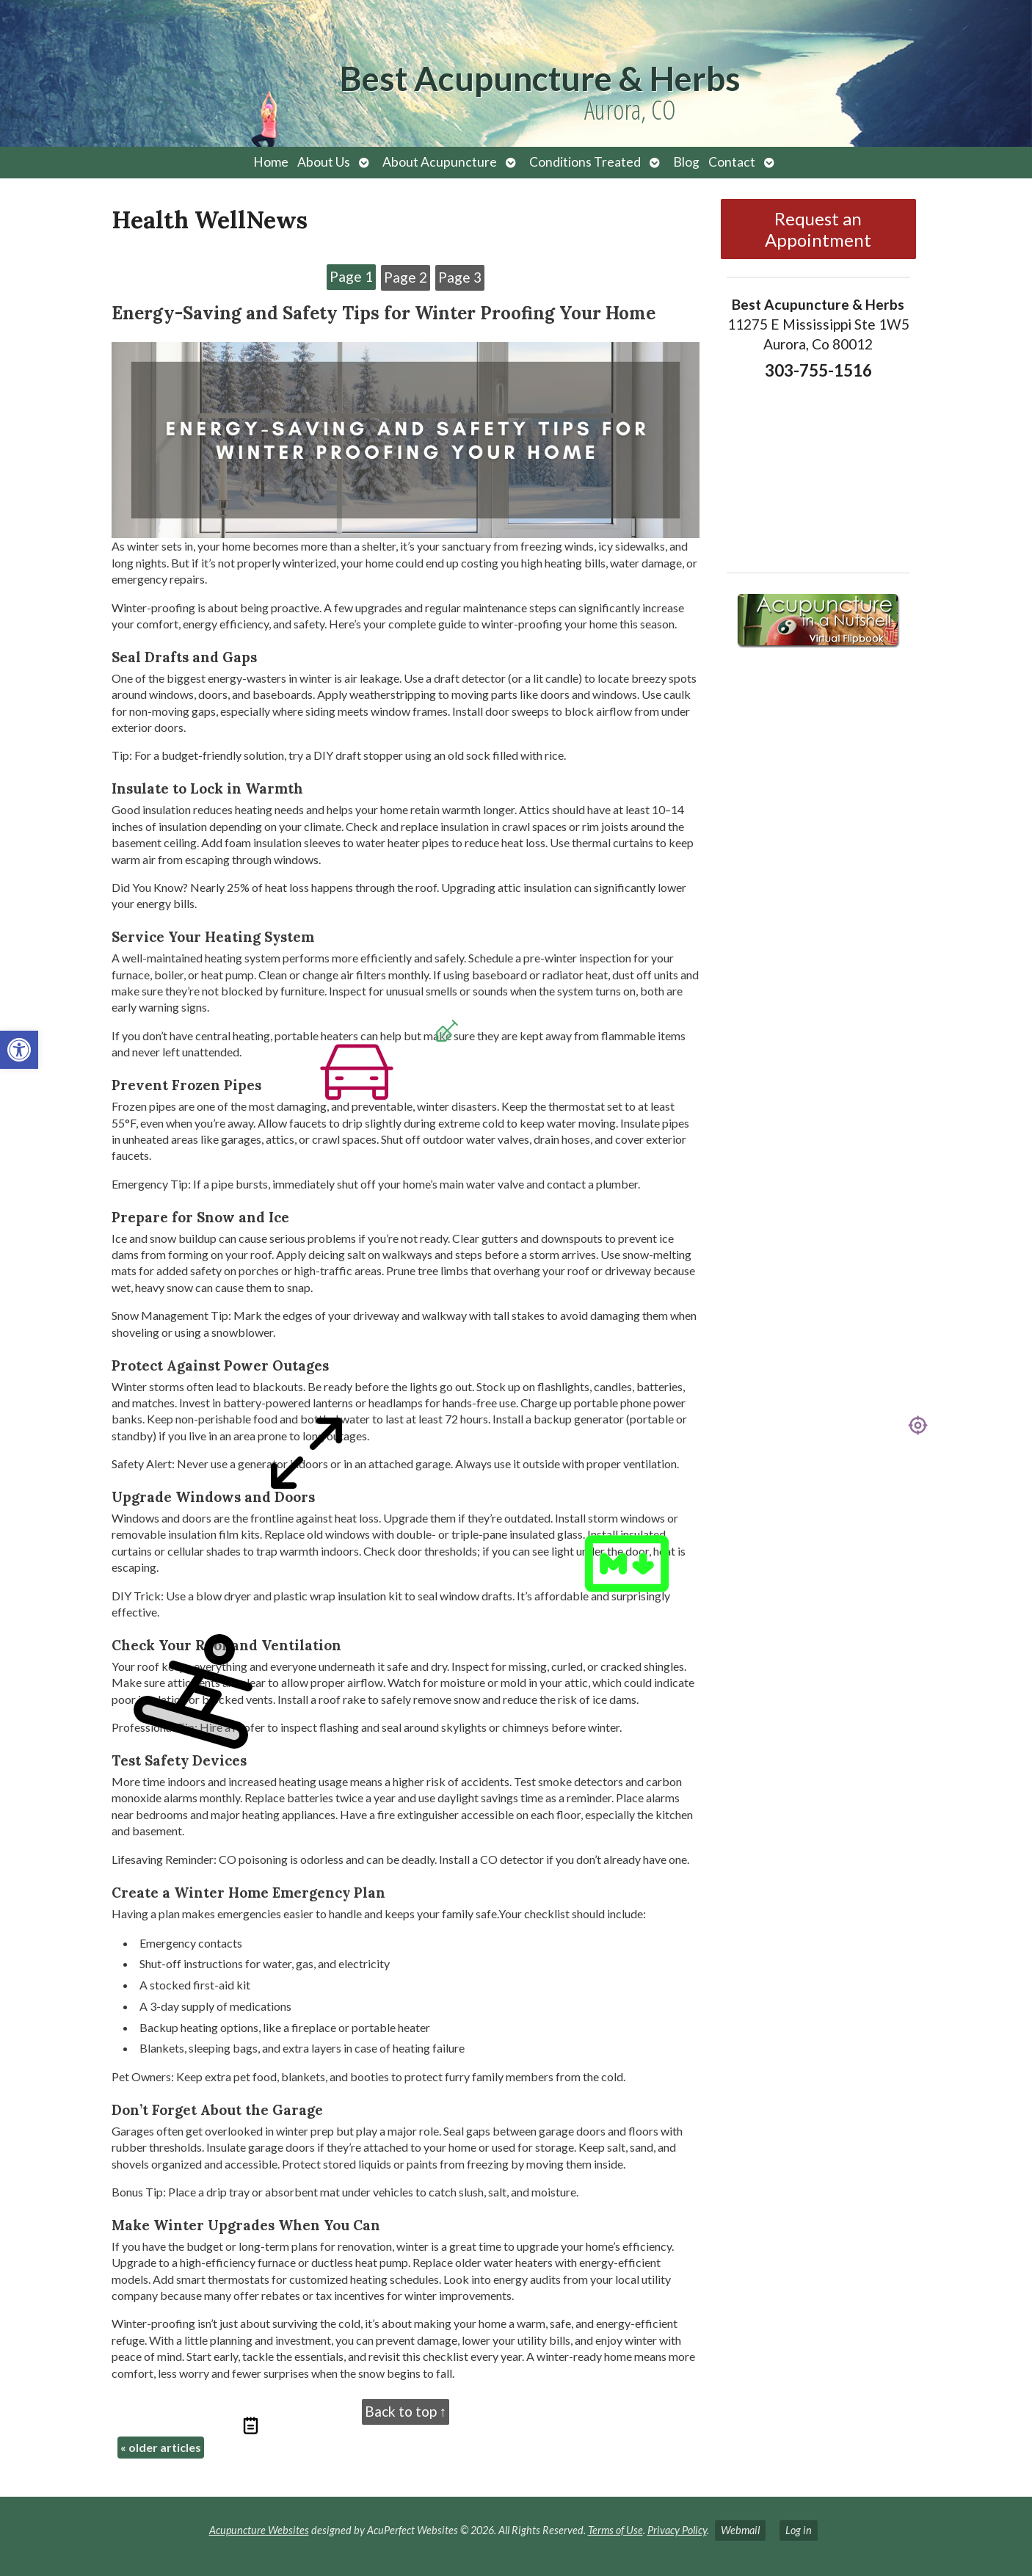 This screenshot has width=1032, height=2576. Describe the element at coordinates (917, 1425) in the screenshot. I see `center map on current location` at that location.